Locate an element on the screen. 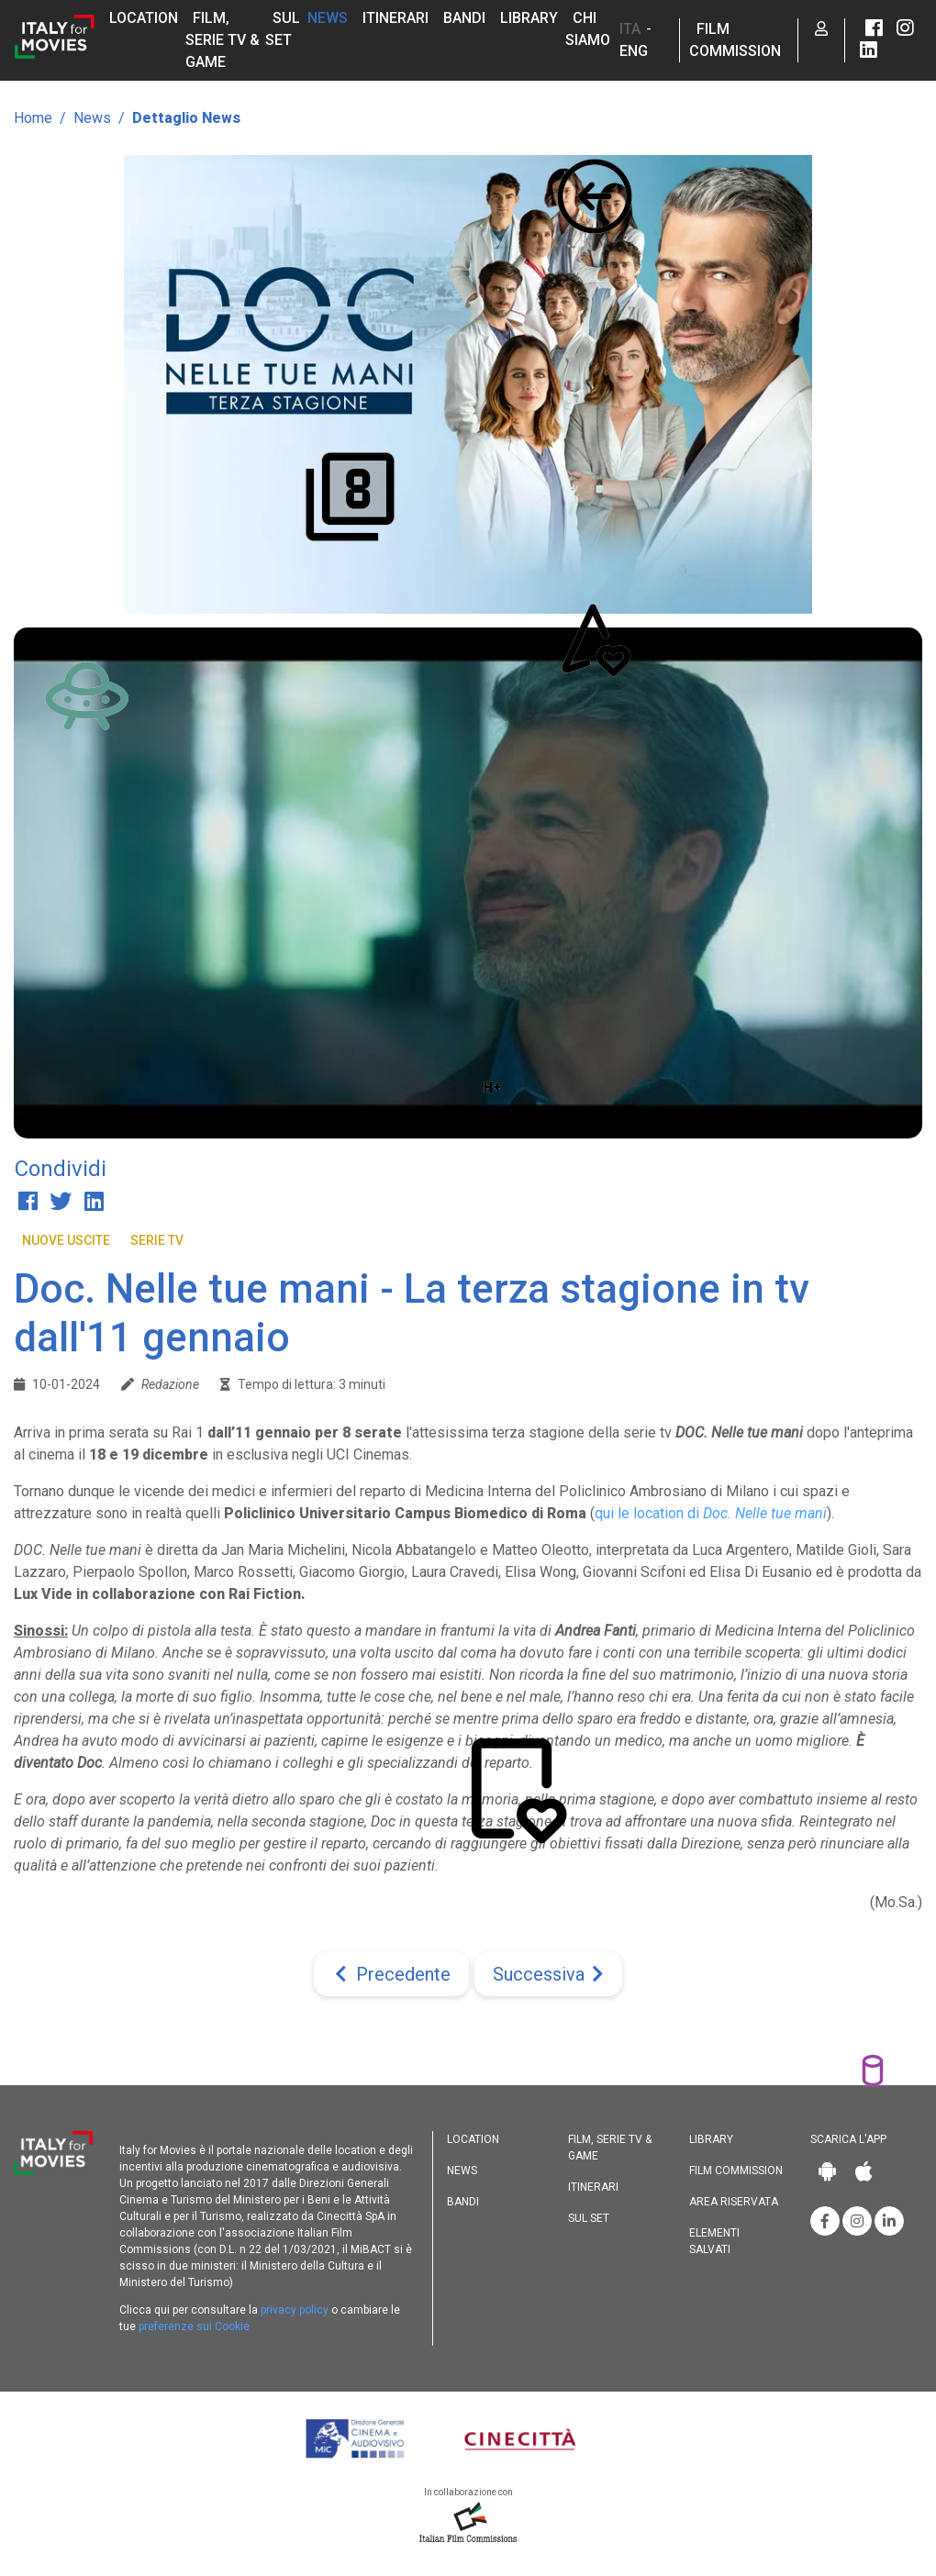 Image resolution: width=936 pixels, height=2576 pixels. add tablet to favorites is located at coordinates (511, 1788).